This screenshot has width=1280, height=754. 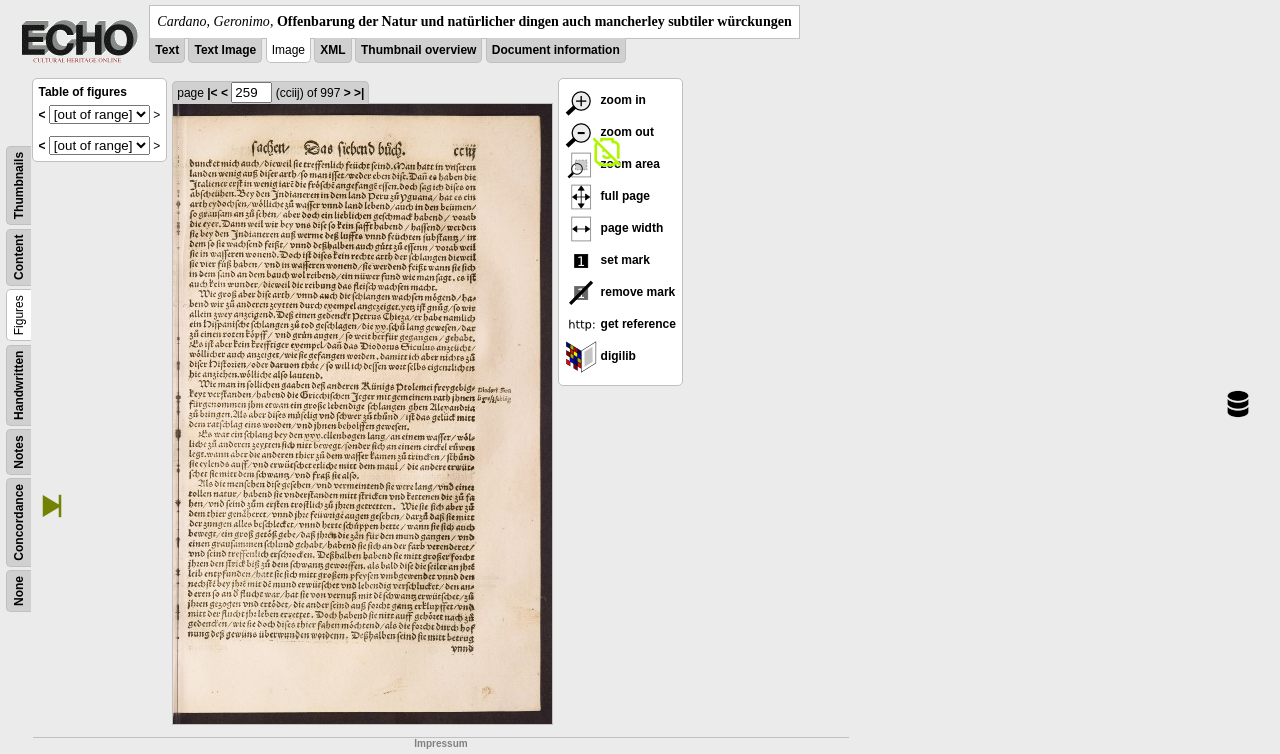 What do you see at coordinates (52, 506) in the screenshot?
I see `skip to the next track` at bounding box center [52, 506].